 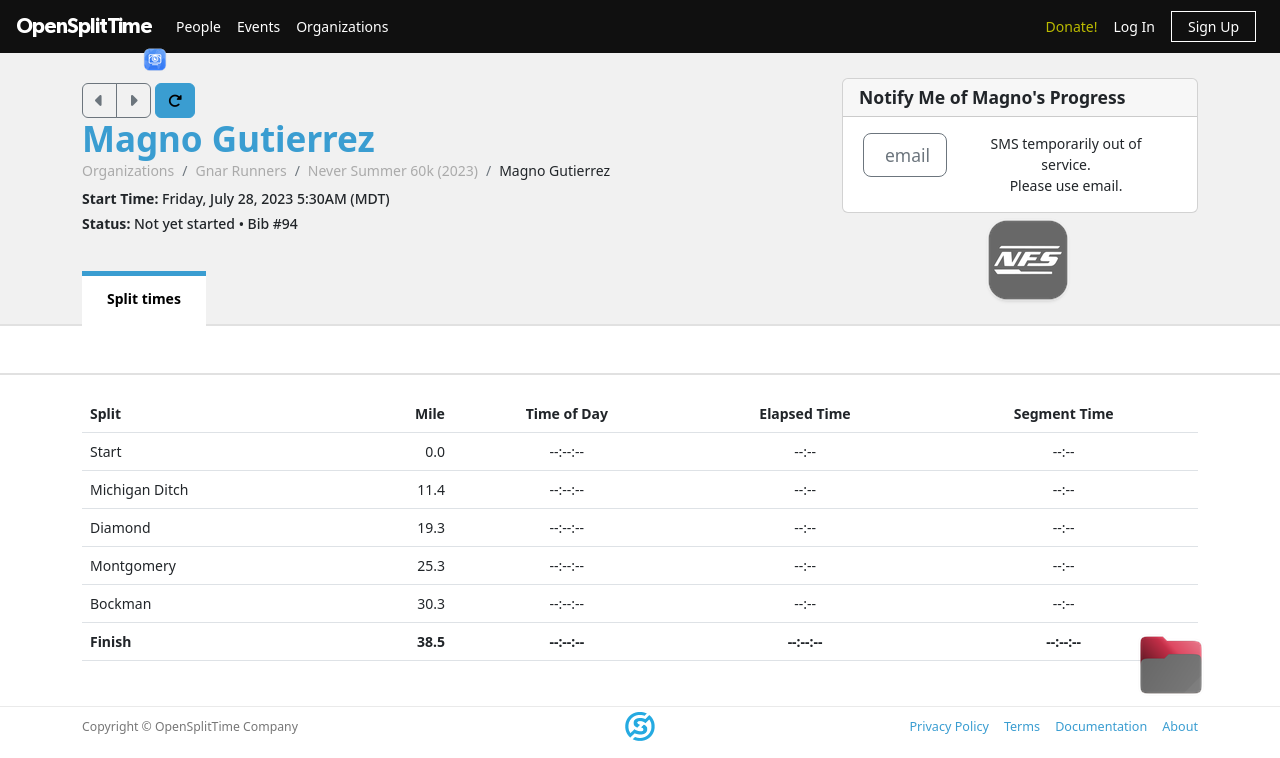 I want to click on an open folder in the file system, so click(x=1171, y=665).